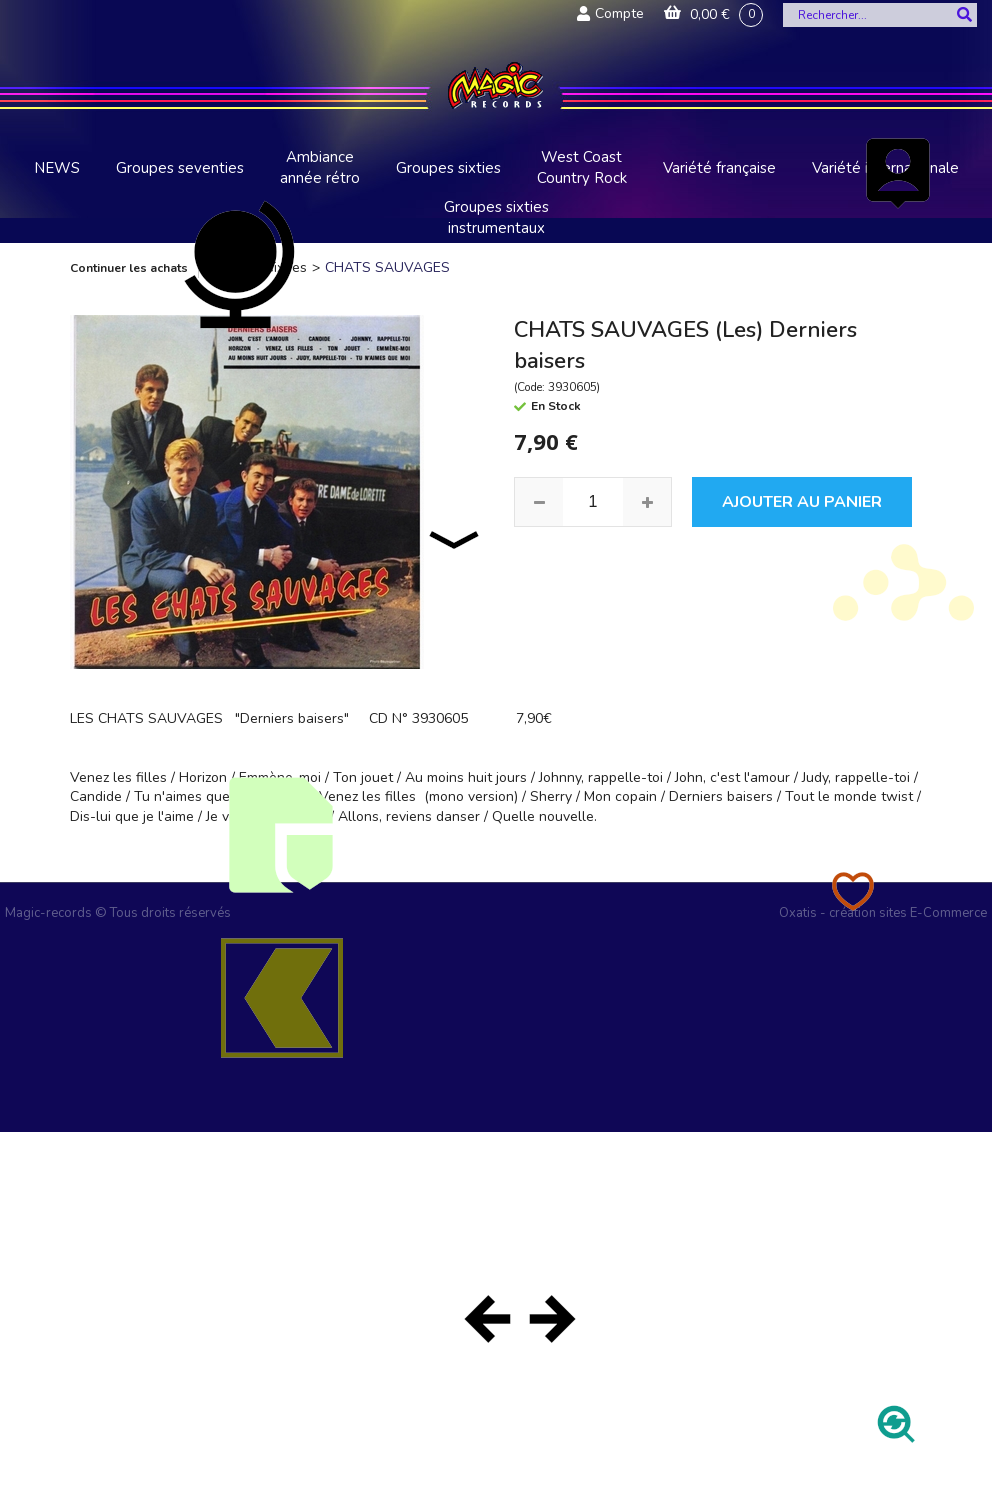  Describe the element at coordinates (520, 1319) in the screenshot. I see `expand content horizontally` at that location.